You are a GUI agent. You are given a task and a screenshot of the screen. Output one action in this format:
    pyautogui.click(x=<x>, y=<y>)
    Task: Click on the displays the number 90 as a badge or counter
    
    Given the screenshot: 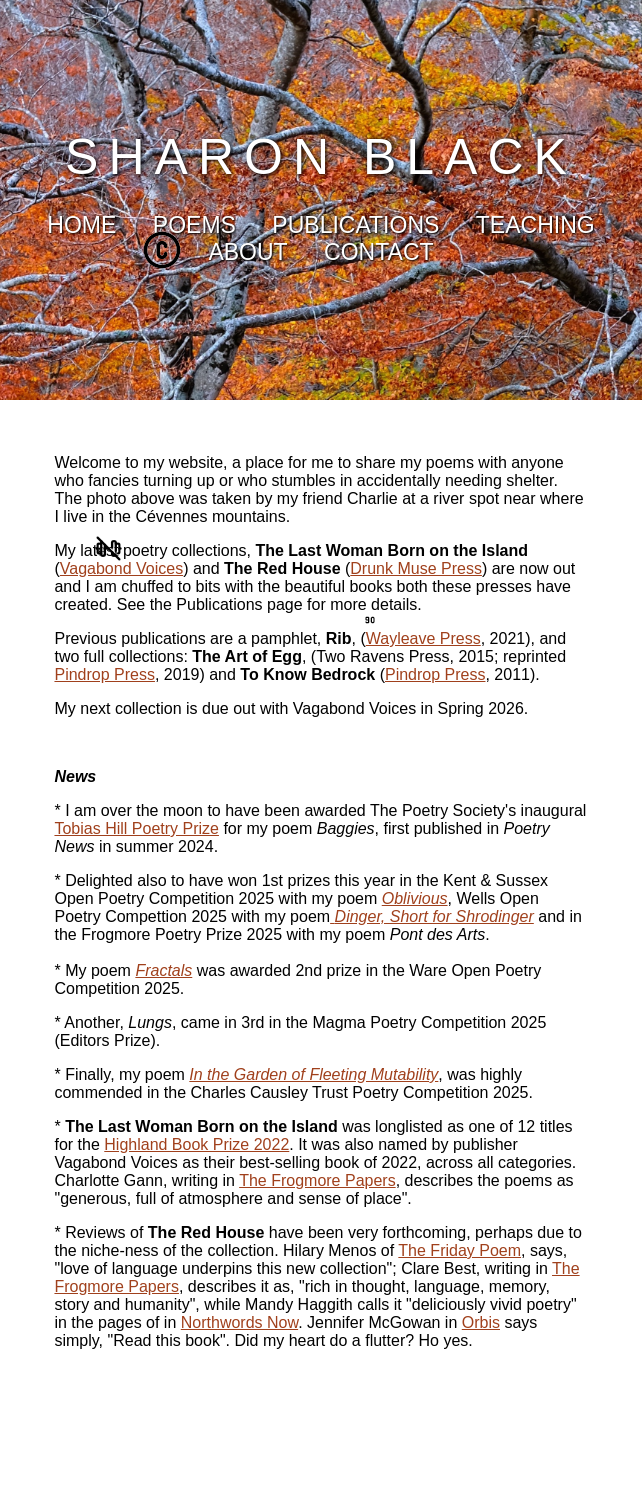 What is the action you would take?
    pyautogui.click(x=370, y=620)
    